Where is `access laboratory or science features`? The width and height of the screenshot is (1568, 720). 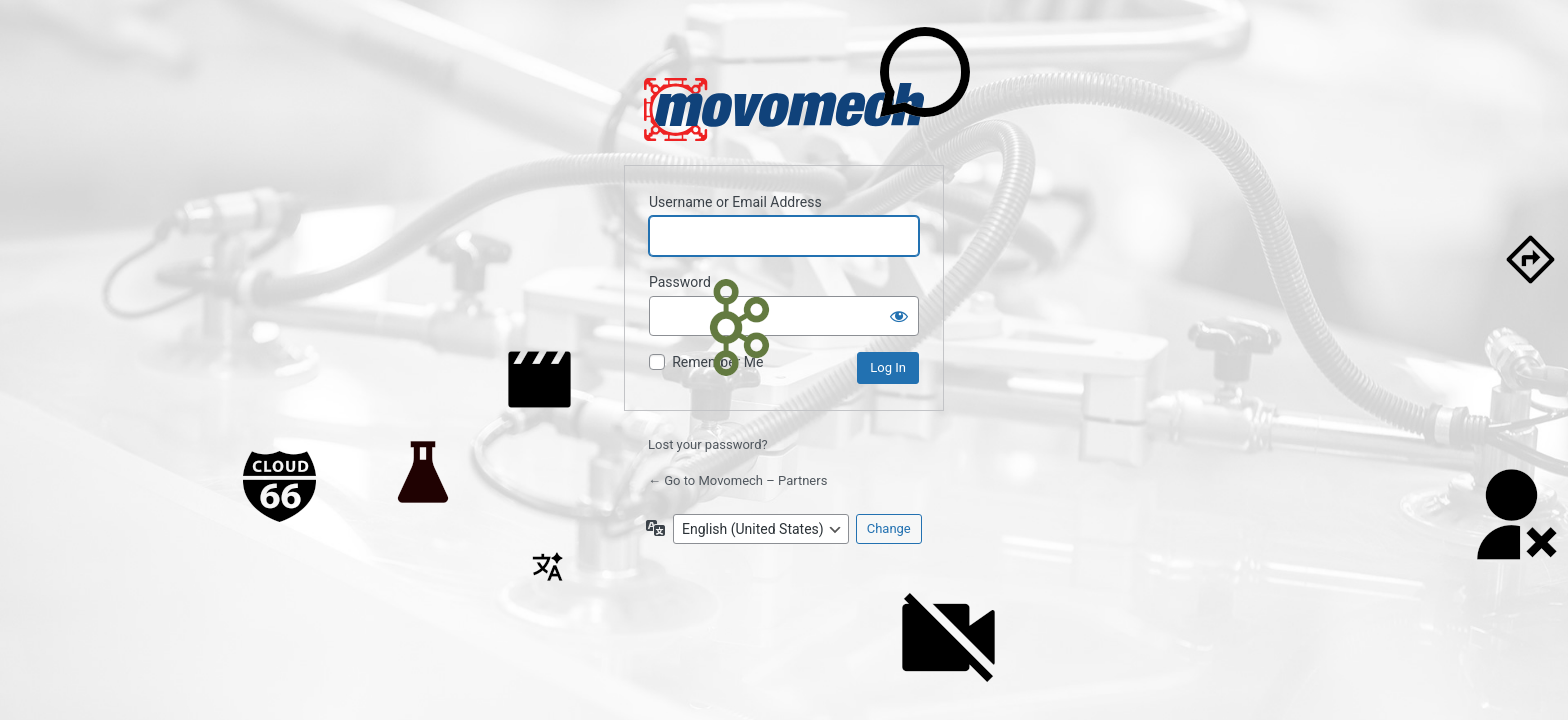
access laboratory or science features is located at coordinates (423, 472).